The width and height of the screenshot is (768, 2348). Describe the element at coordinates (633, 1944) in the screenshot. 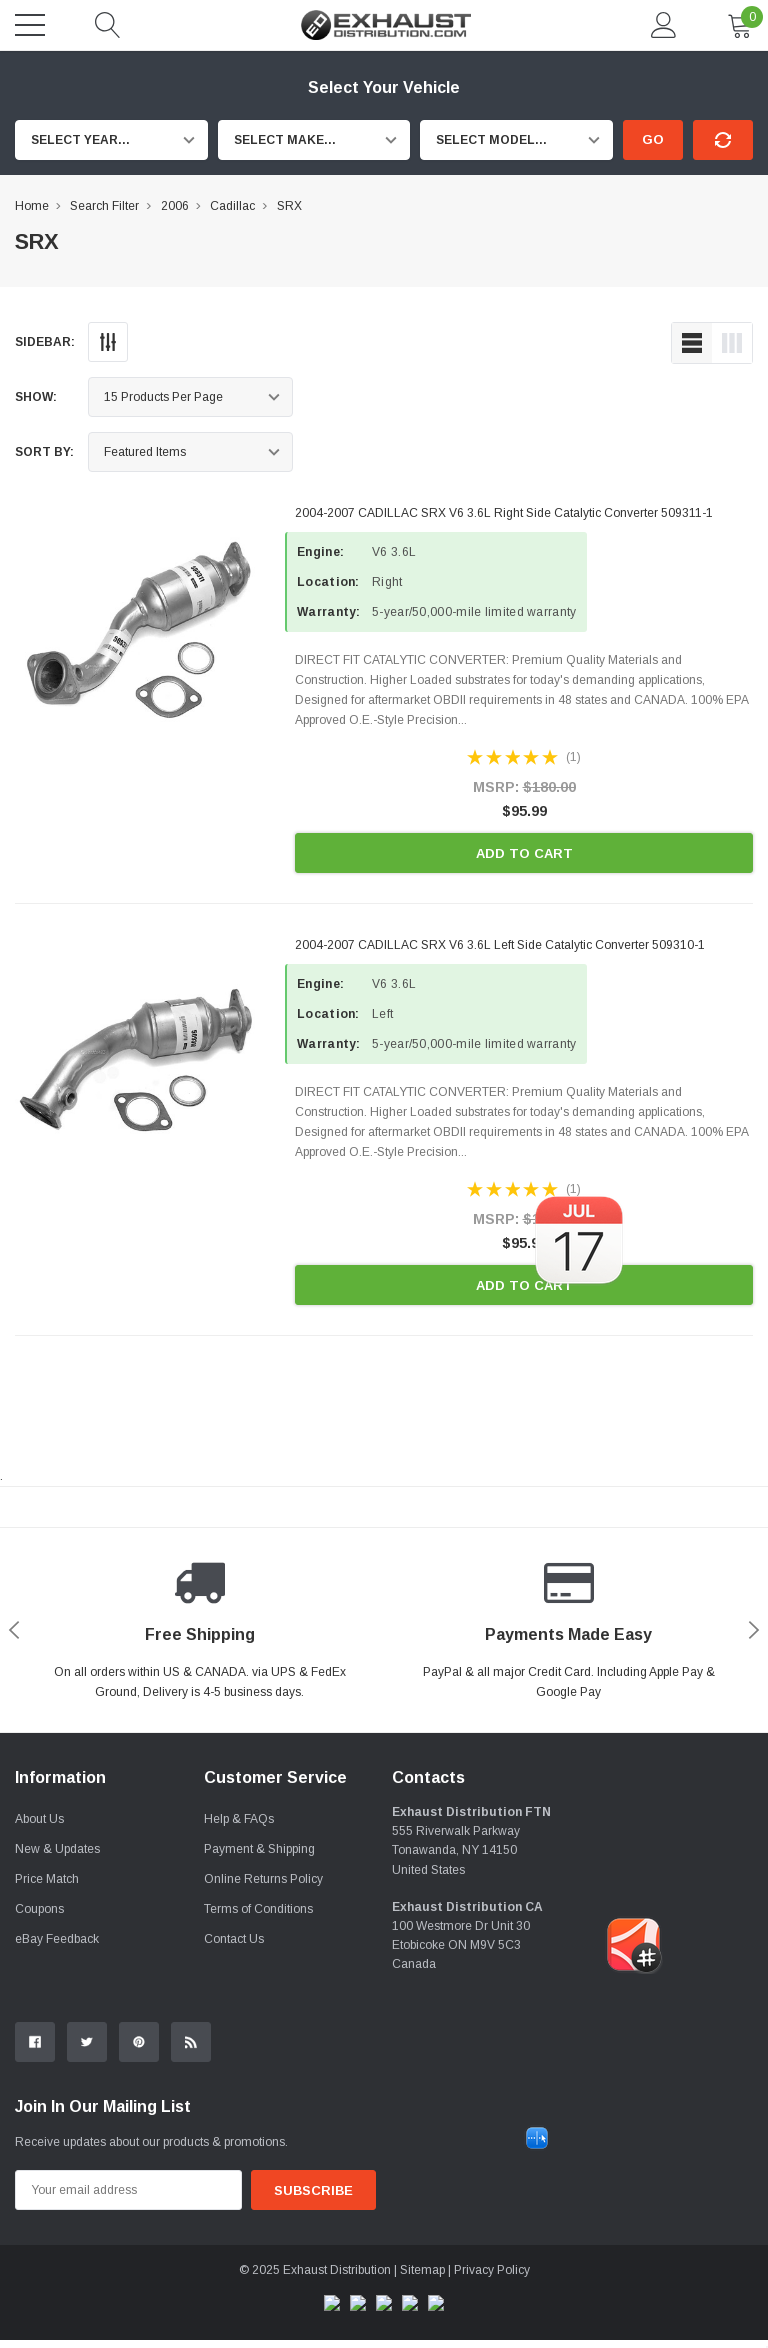

I see `open zathura document viewer` at that location.